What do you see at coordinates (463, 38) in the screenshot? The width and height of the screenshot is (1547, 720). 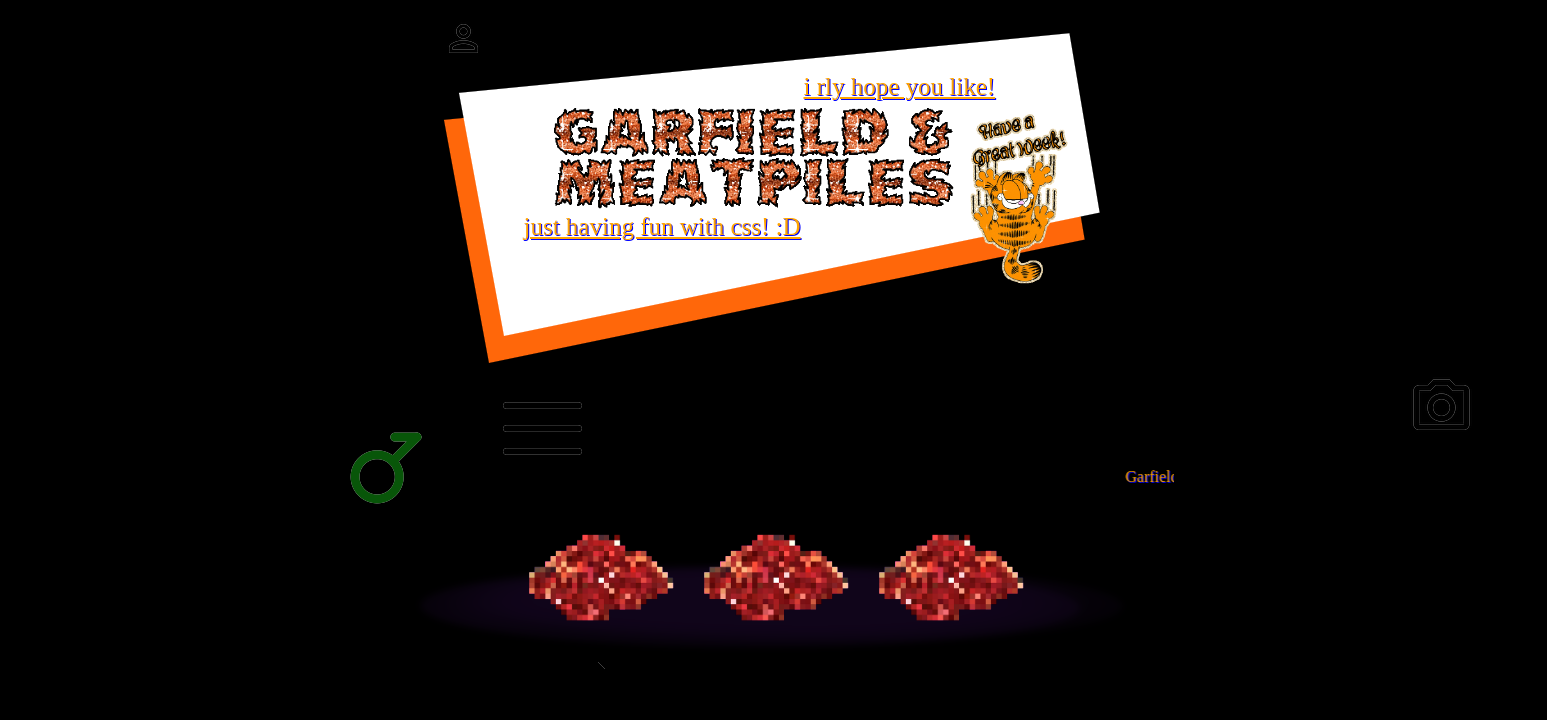 I see `view your profile` at bounding box center [463, 38].